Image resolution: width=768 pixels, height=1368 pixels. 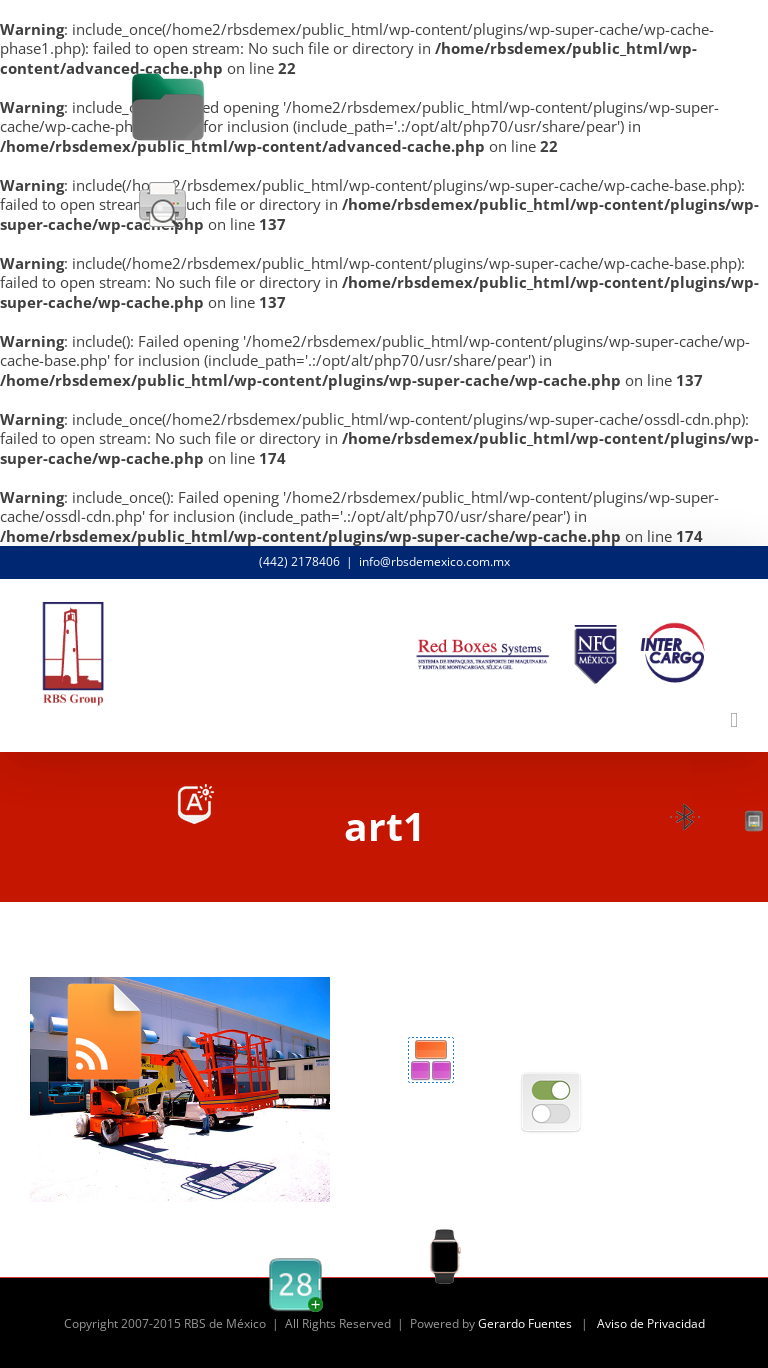 I want to click on open desktop preferences or settings, so click(x=551, y=1102).